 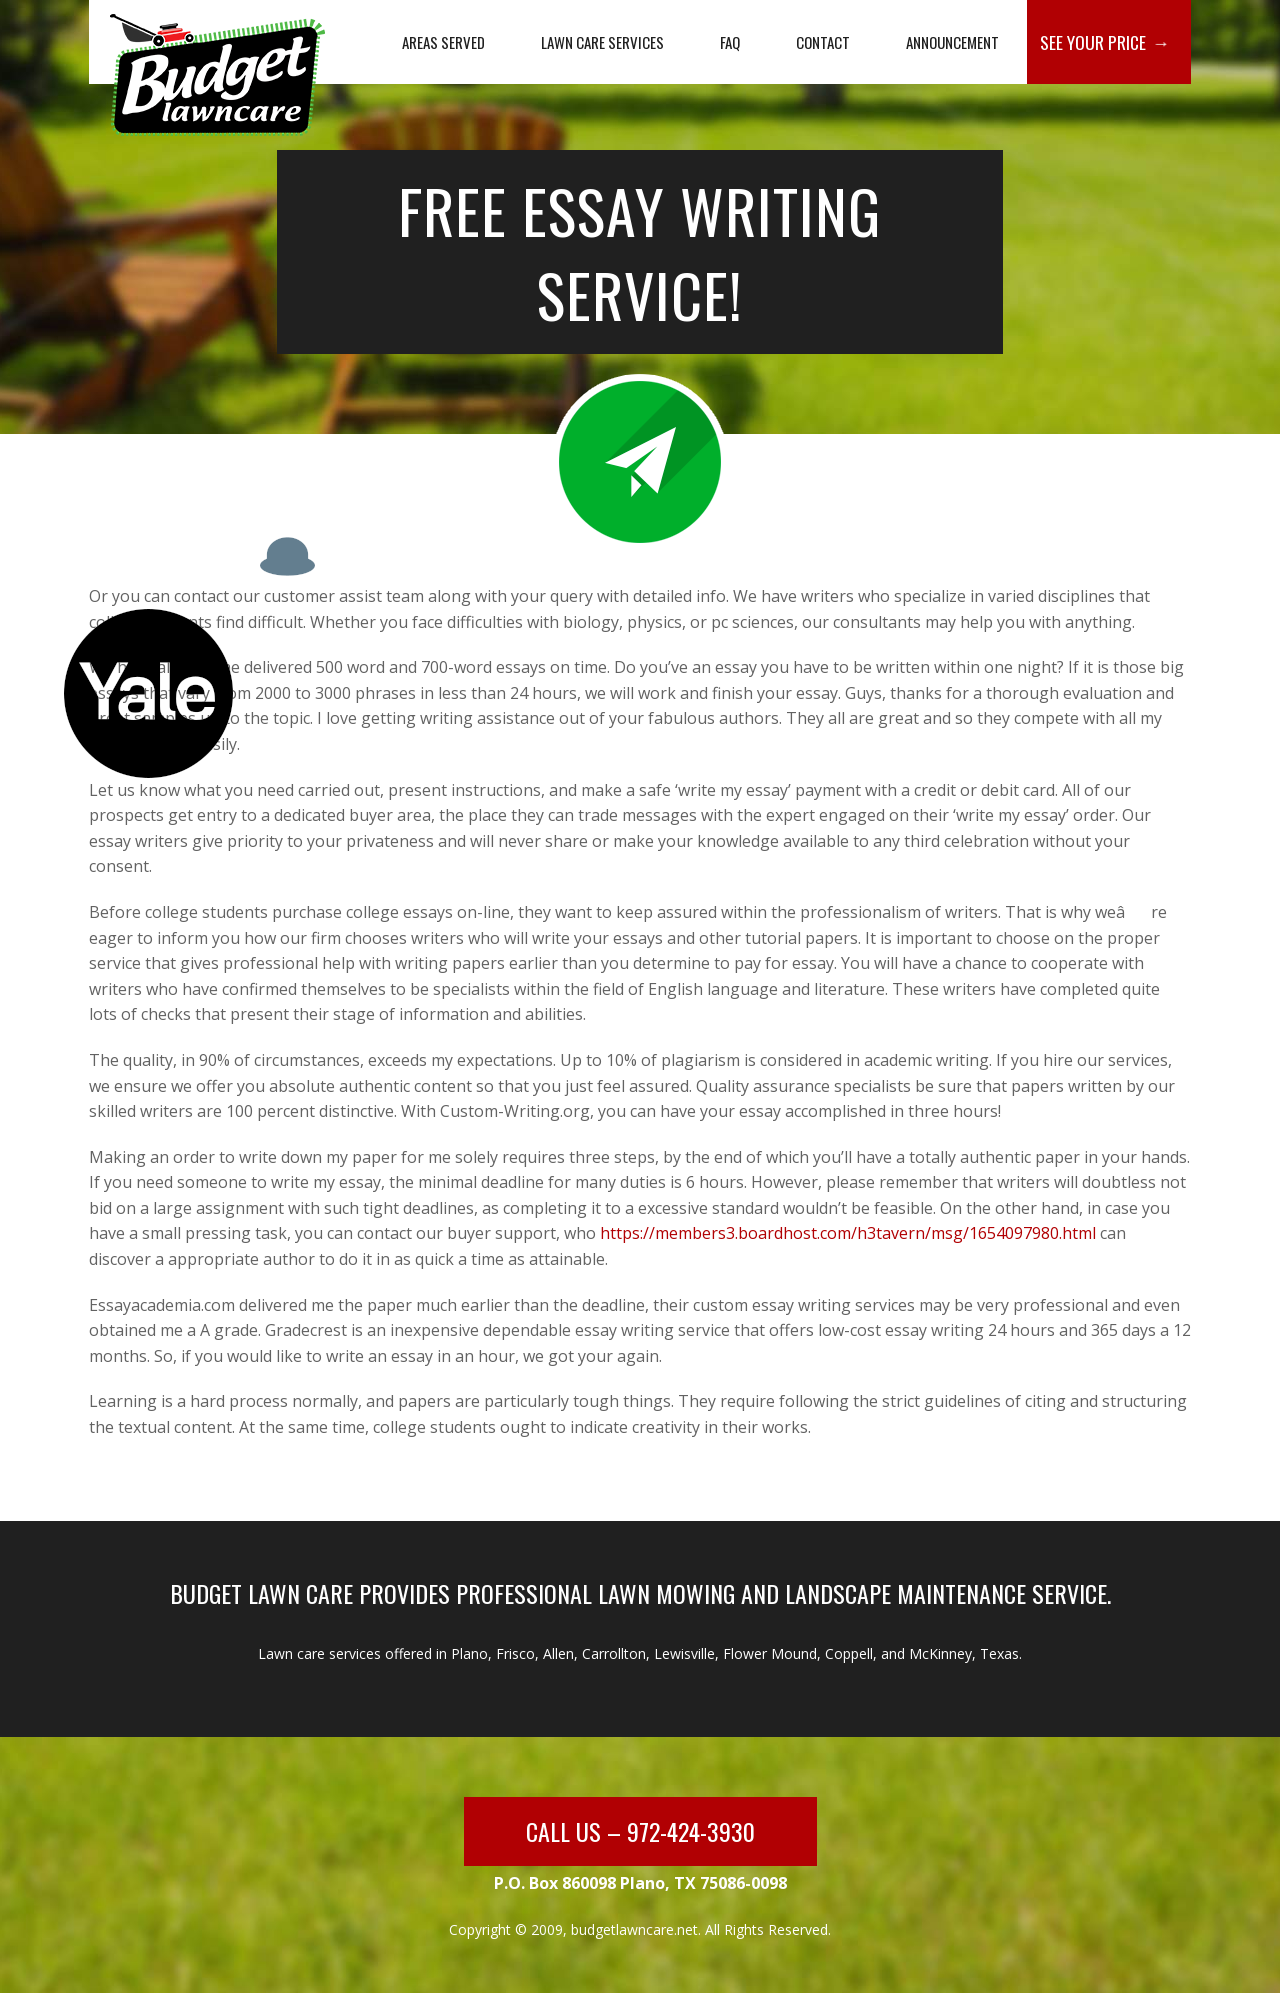 I want to click on yale university branding or affiliation, so click(x=148, y=693).